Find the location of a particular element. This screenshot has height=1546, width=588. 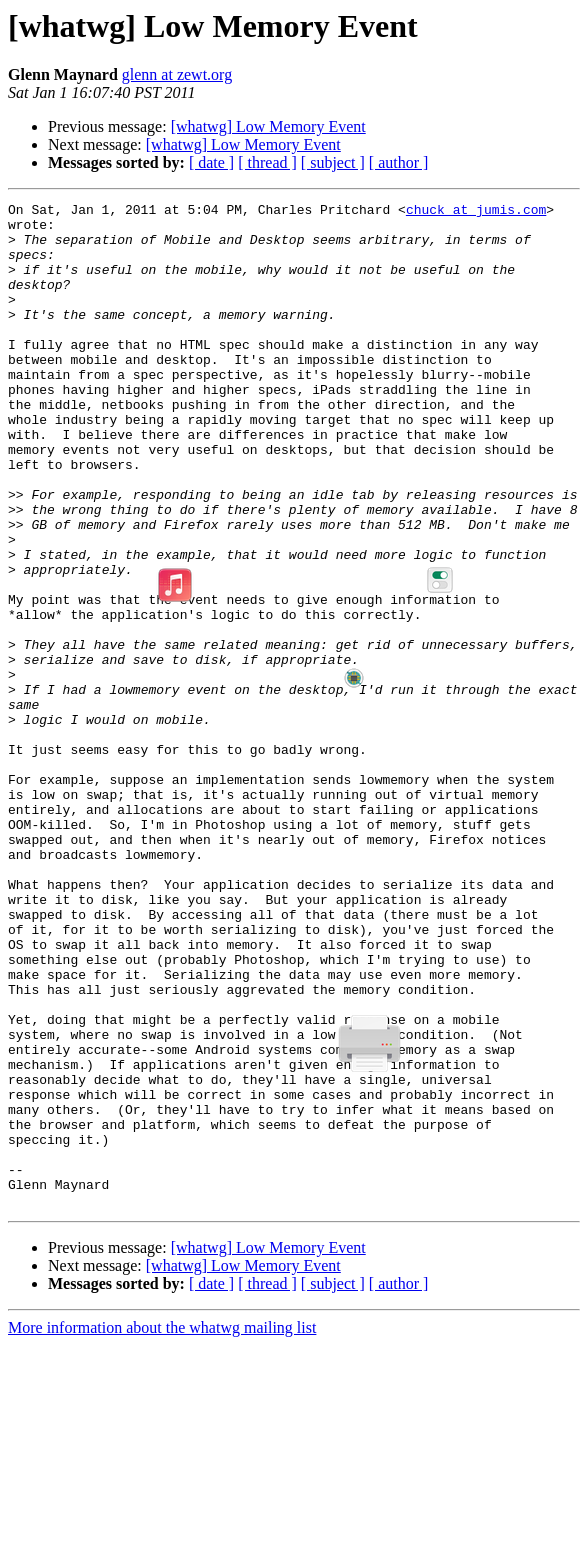

access printer settings and options is located at coordinates (369, 1043).